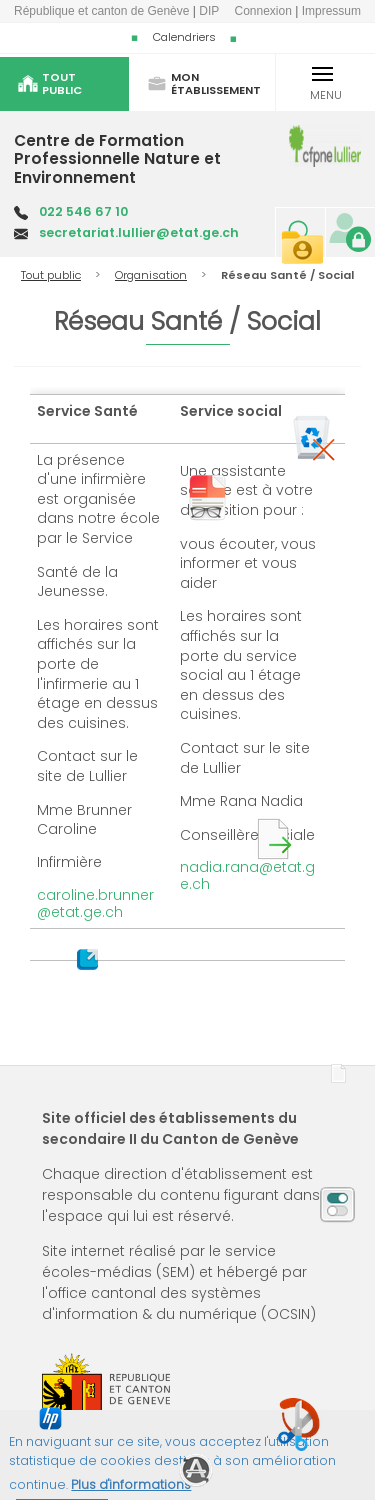  What do you see at coordinates (302, 248) in the screenshot?
I see `open your contacts folder` at bounding box center [302, 248].